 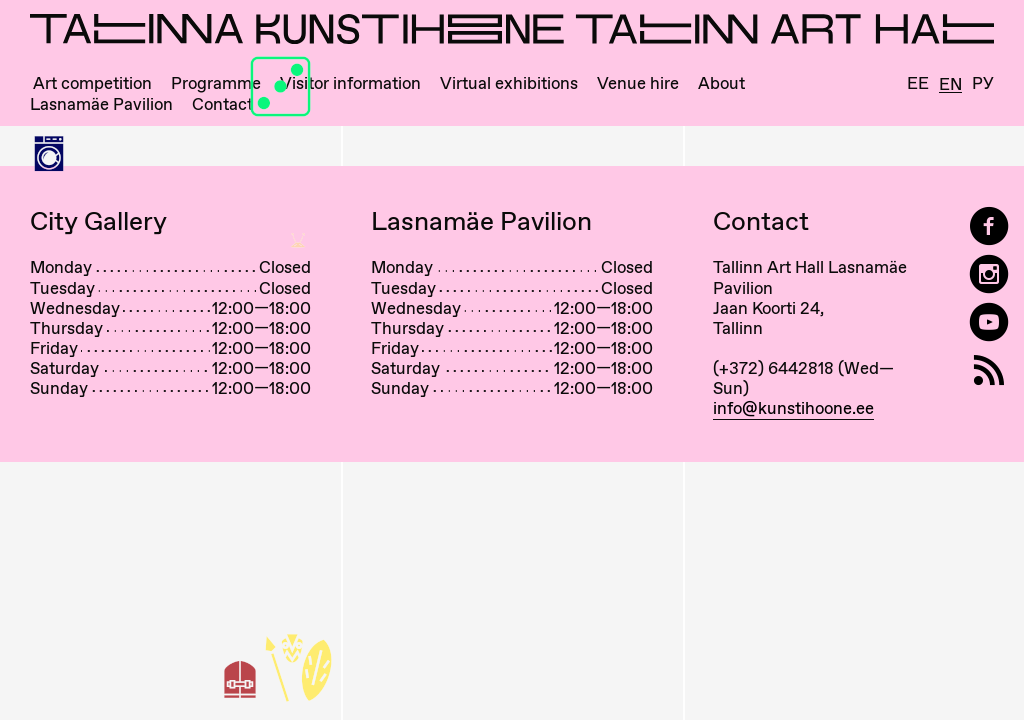 I want to click on access tribal or primitive gear category, so click(x=299, y=668).